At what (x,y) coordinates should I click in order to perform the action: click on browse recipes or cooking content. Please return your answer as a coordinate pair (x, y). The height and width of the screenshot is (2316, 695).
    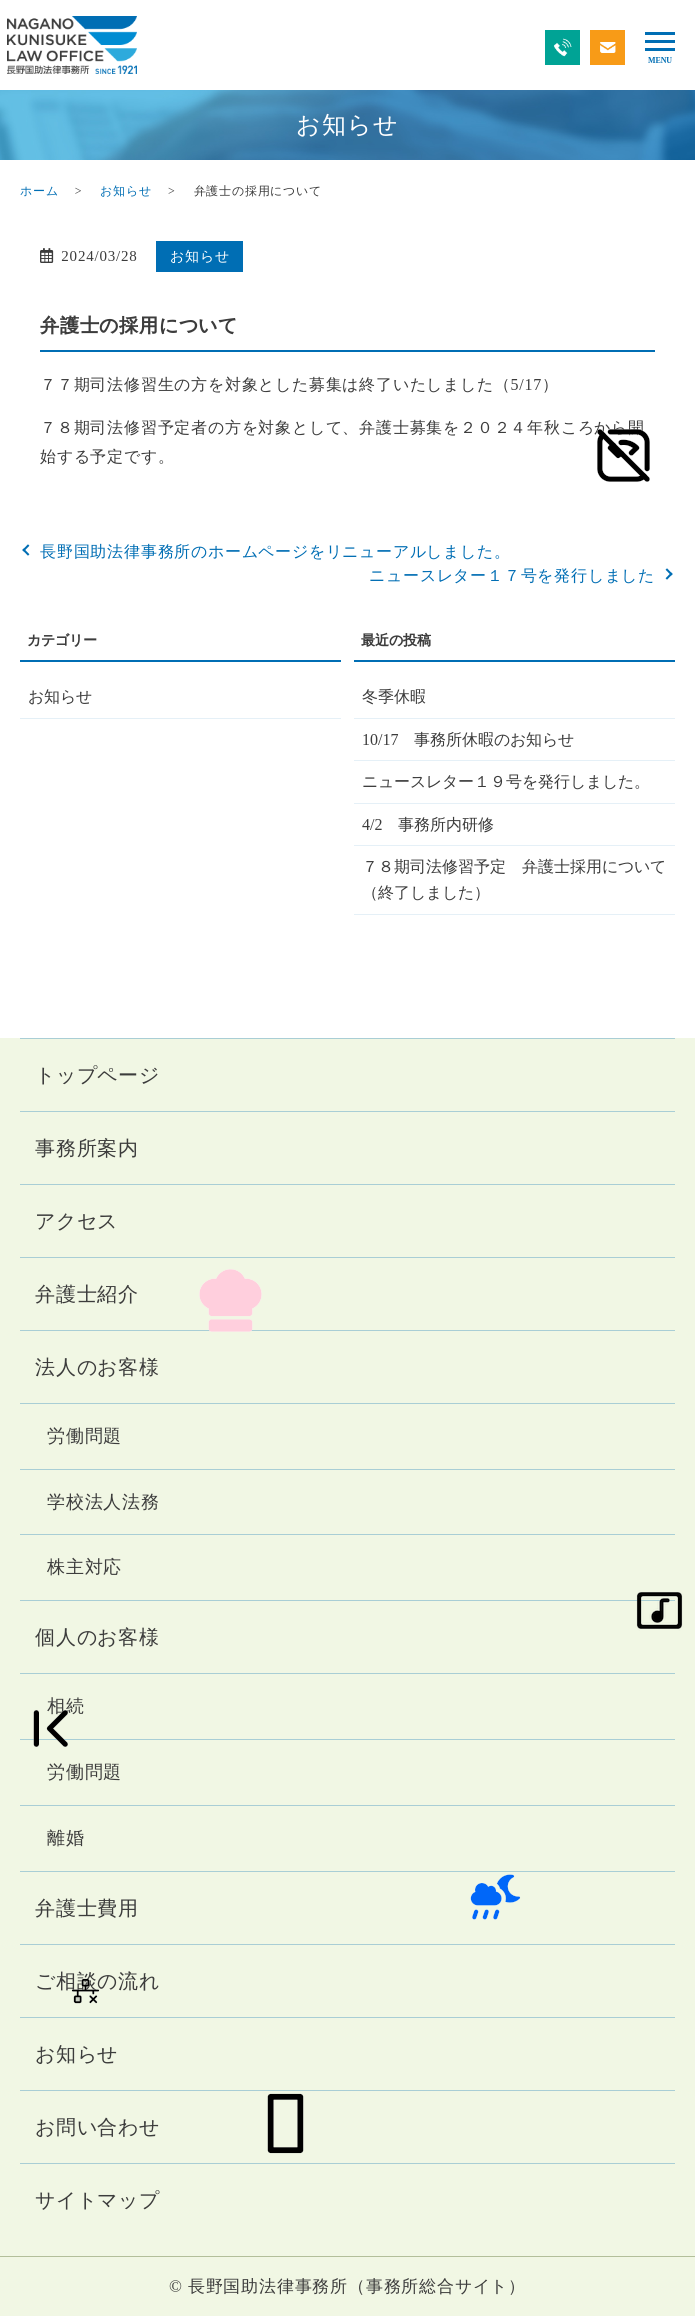
    Looking at the image, I should click on (230, 1300).